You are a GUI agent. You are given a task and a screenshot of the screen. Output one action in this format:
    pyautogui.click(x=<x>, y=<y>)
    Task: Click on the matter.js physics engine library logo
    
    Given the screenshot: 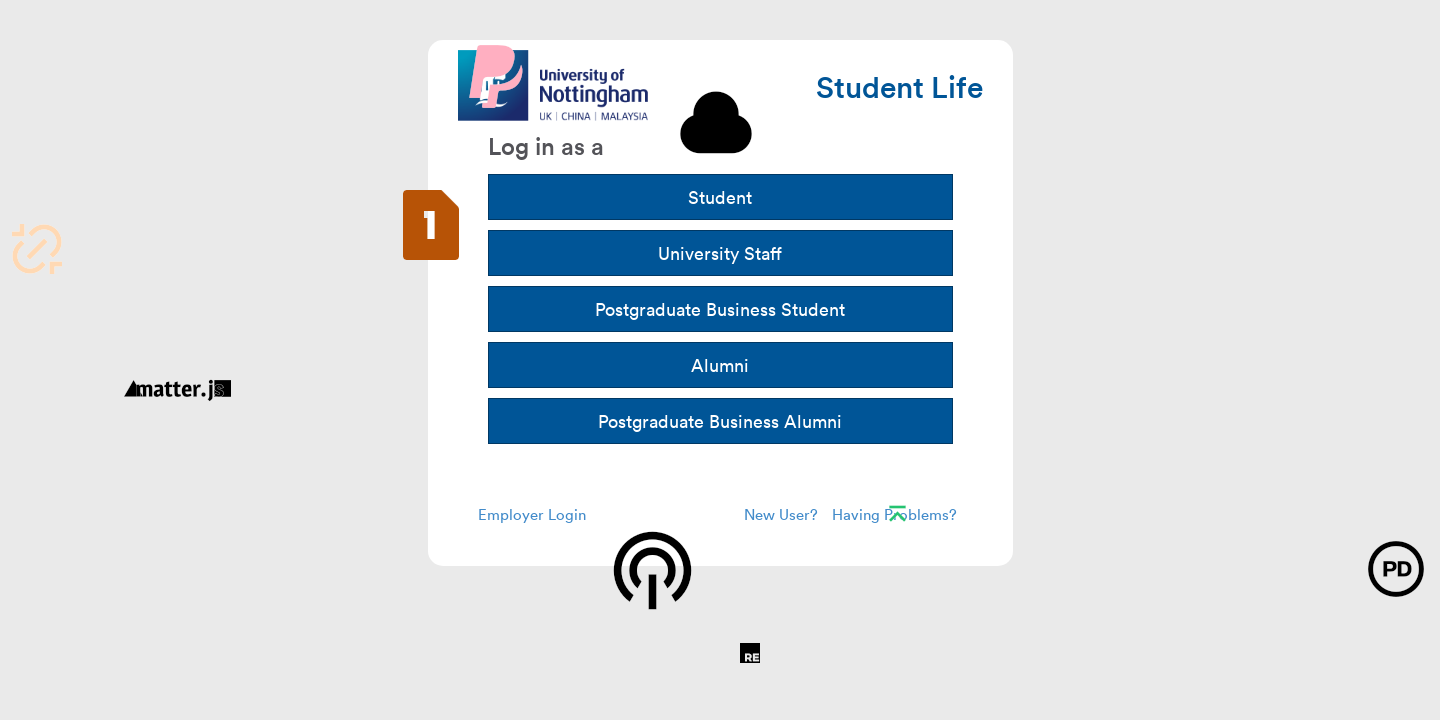 What is the action you would take?
    pyautogui.click(x=177, y=390)
    